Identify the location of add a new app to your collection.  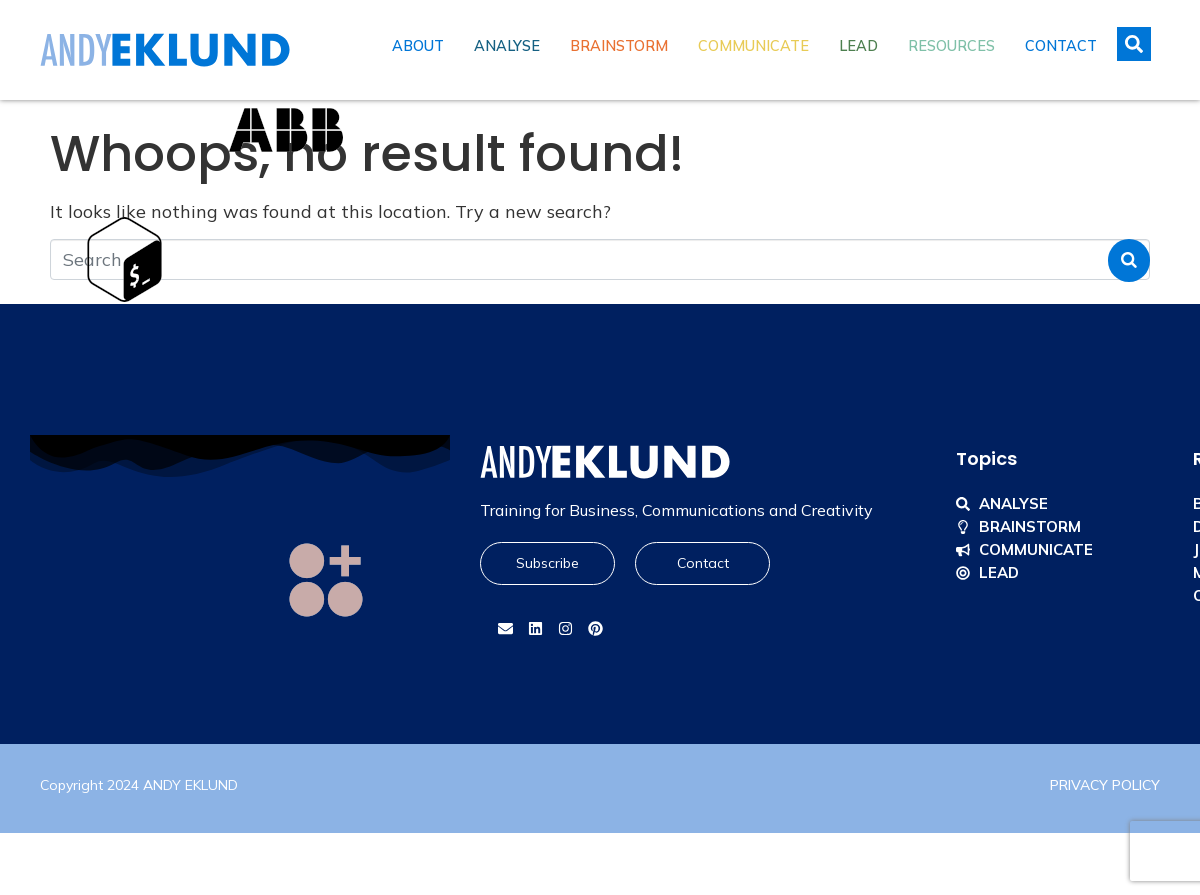
(326, 580).